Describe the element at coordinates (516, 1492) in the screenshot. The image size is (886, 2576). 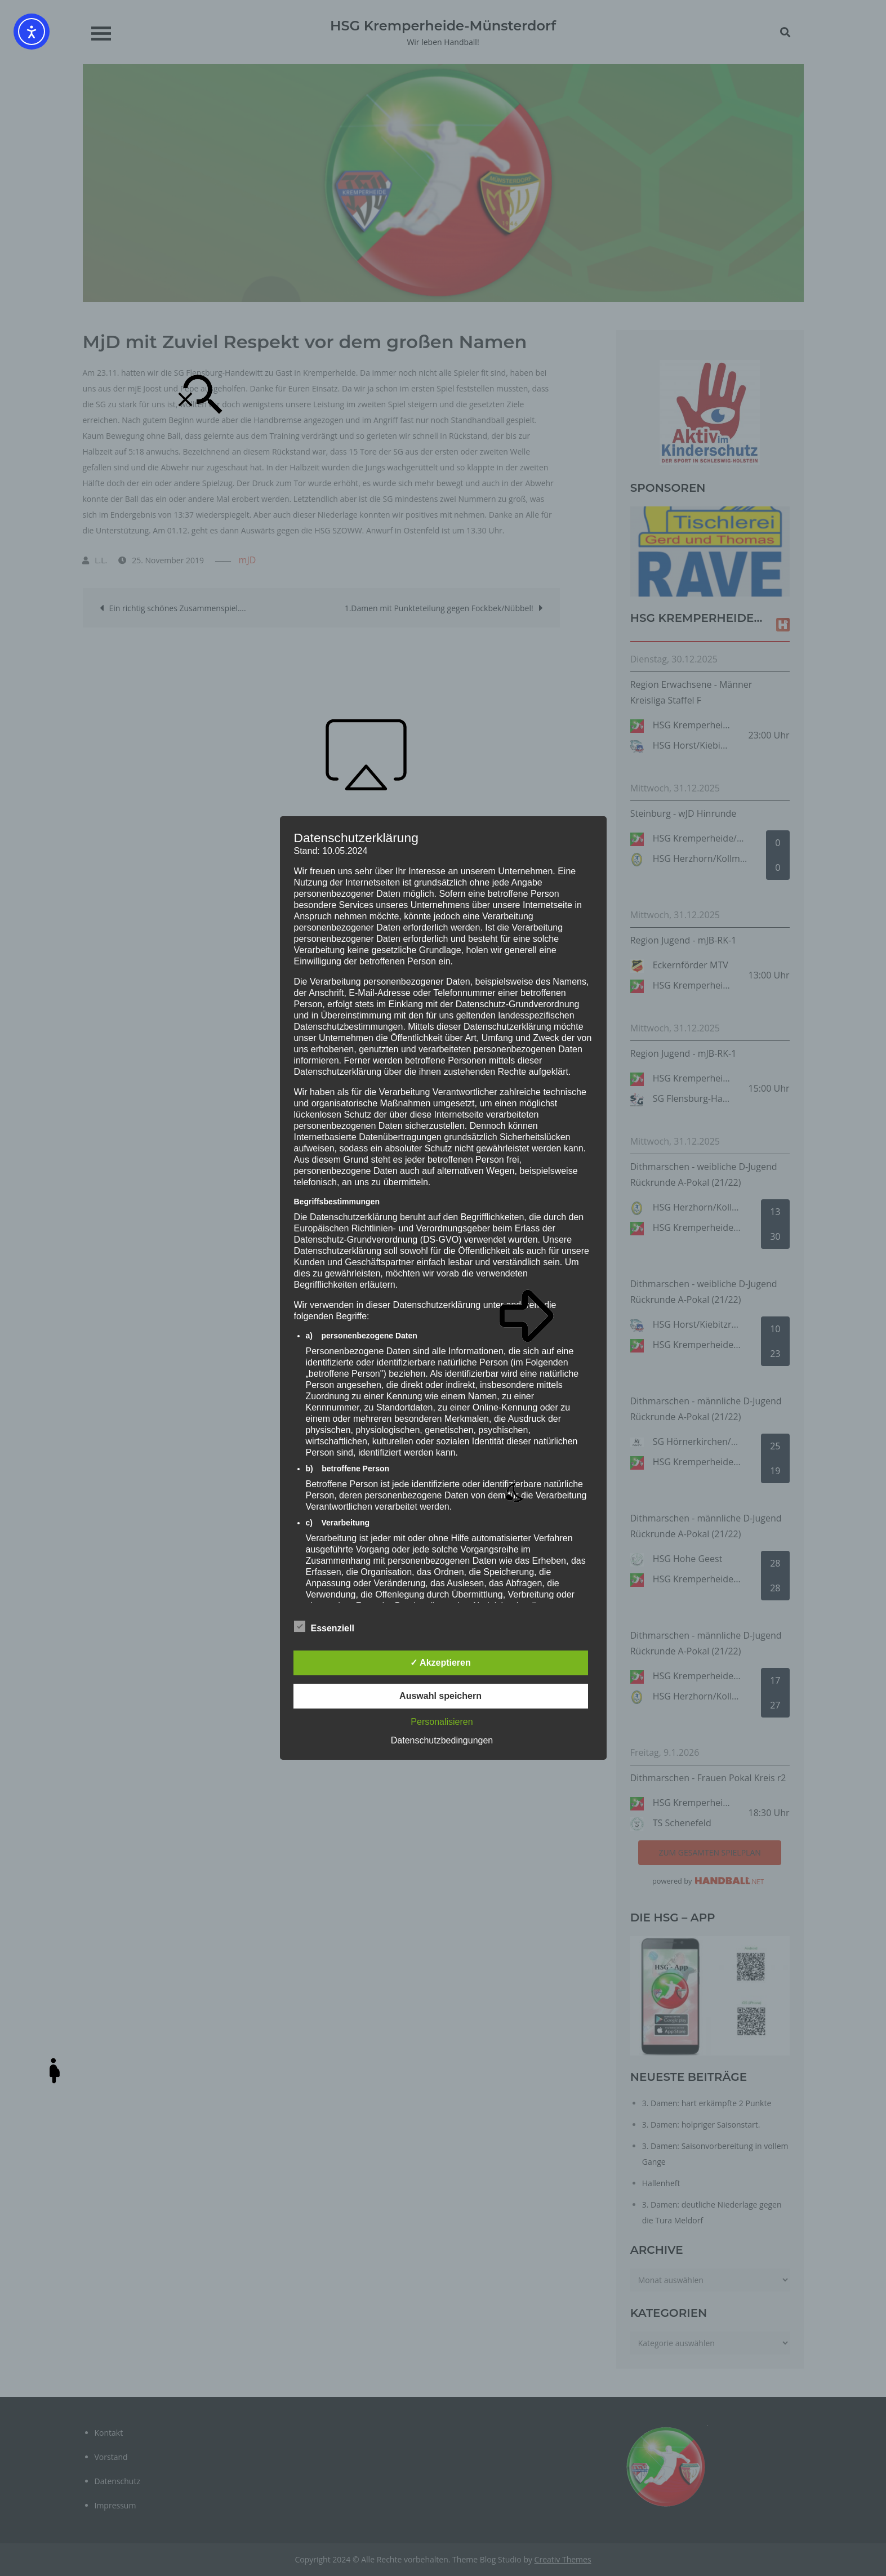
I see `switch to dark mode or night theme` at that location.